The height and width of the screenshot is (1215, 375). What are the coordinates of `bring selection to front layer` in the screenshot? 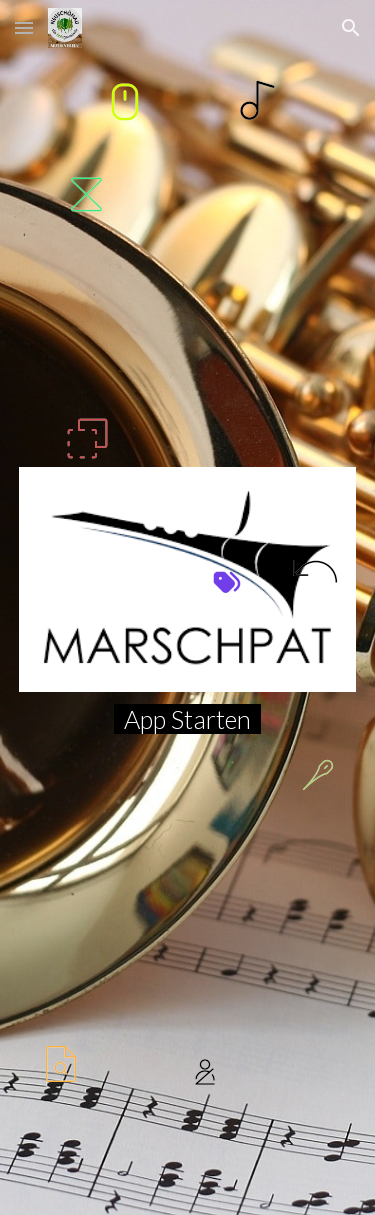 It's located at (87, 438).